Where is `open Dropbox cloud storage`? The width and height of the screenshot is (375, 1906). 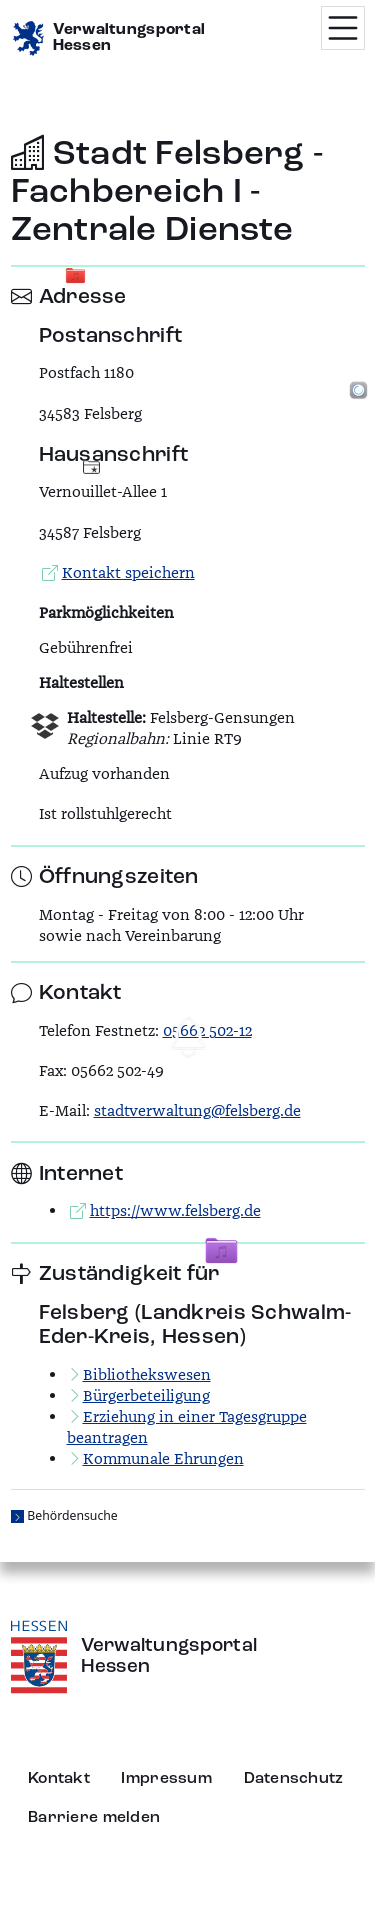 open Dropbox cloud storage is located at coordinates (45, 727).